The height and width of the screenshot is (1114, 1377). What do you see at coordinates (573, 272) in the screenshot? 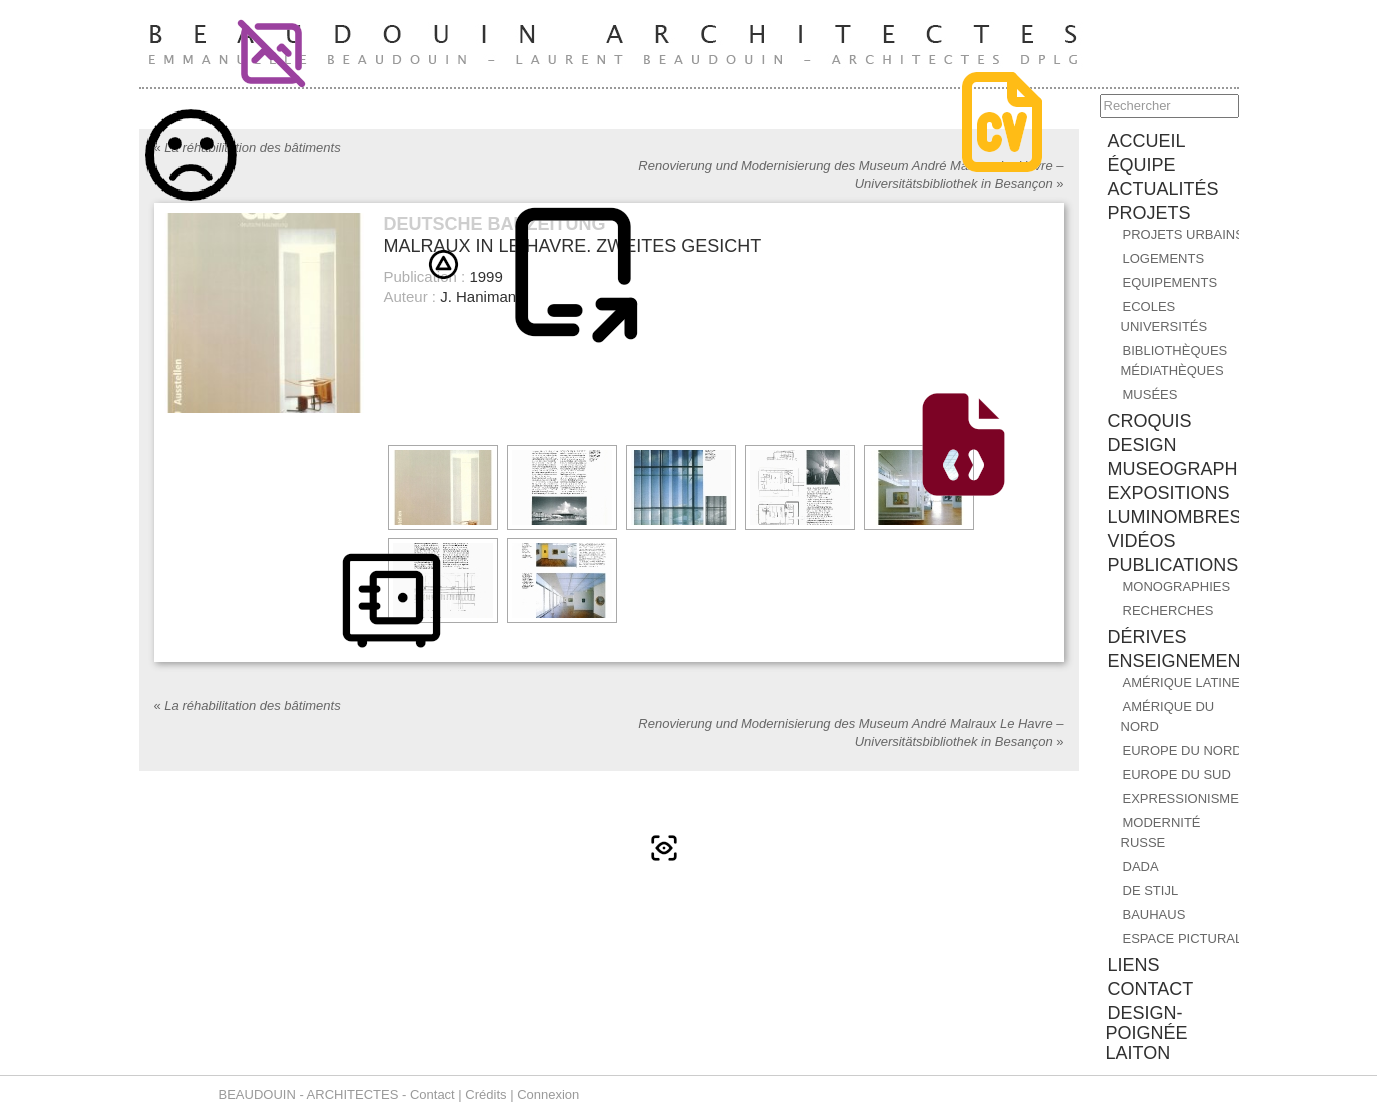
I see `share content from iPad` at bounding box center [573, 272].